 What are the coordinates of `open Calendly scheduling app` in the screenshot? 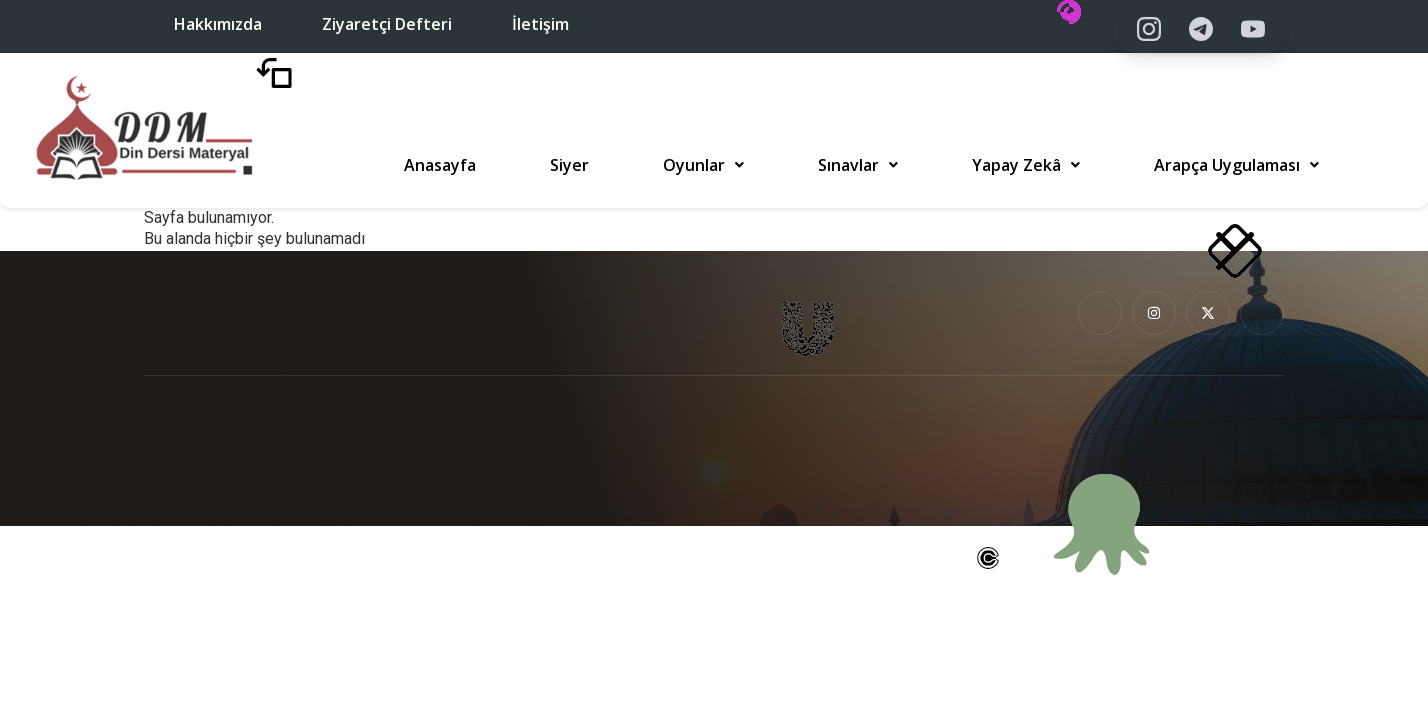 It's located at (988, 558).